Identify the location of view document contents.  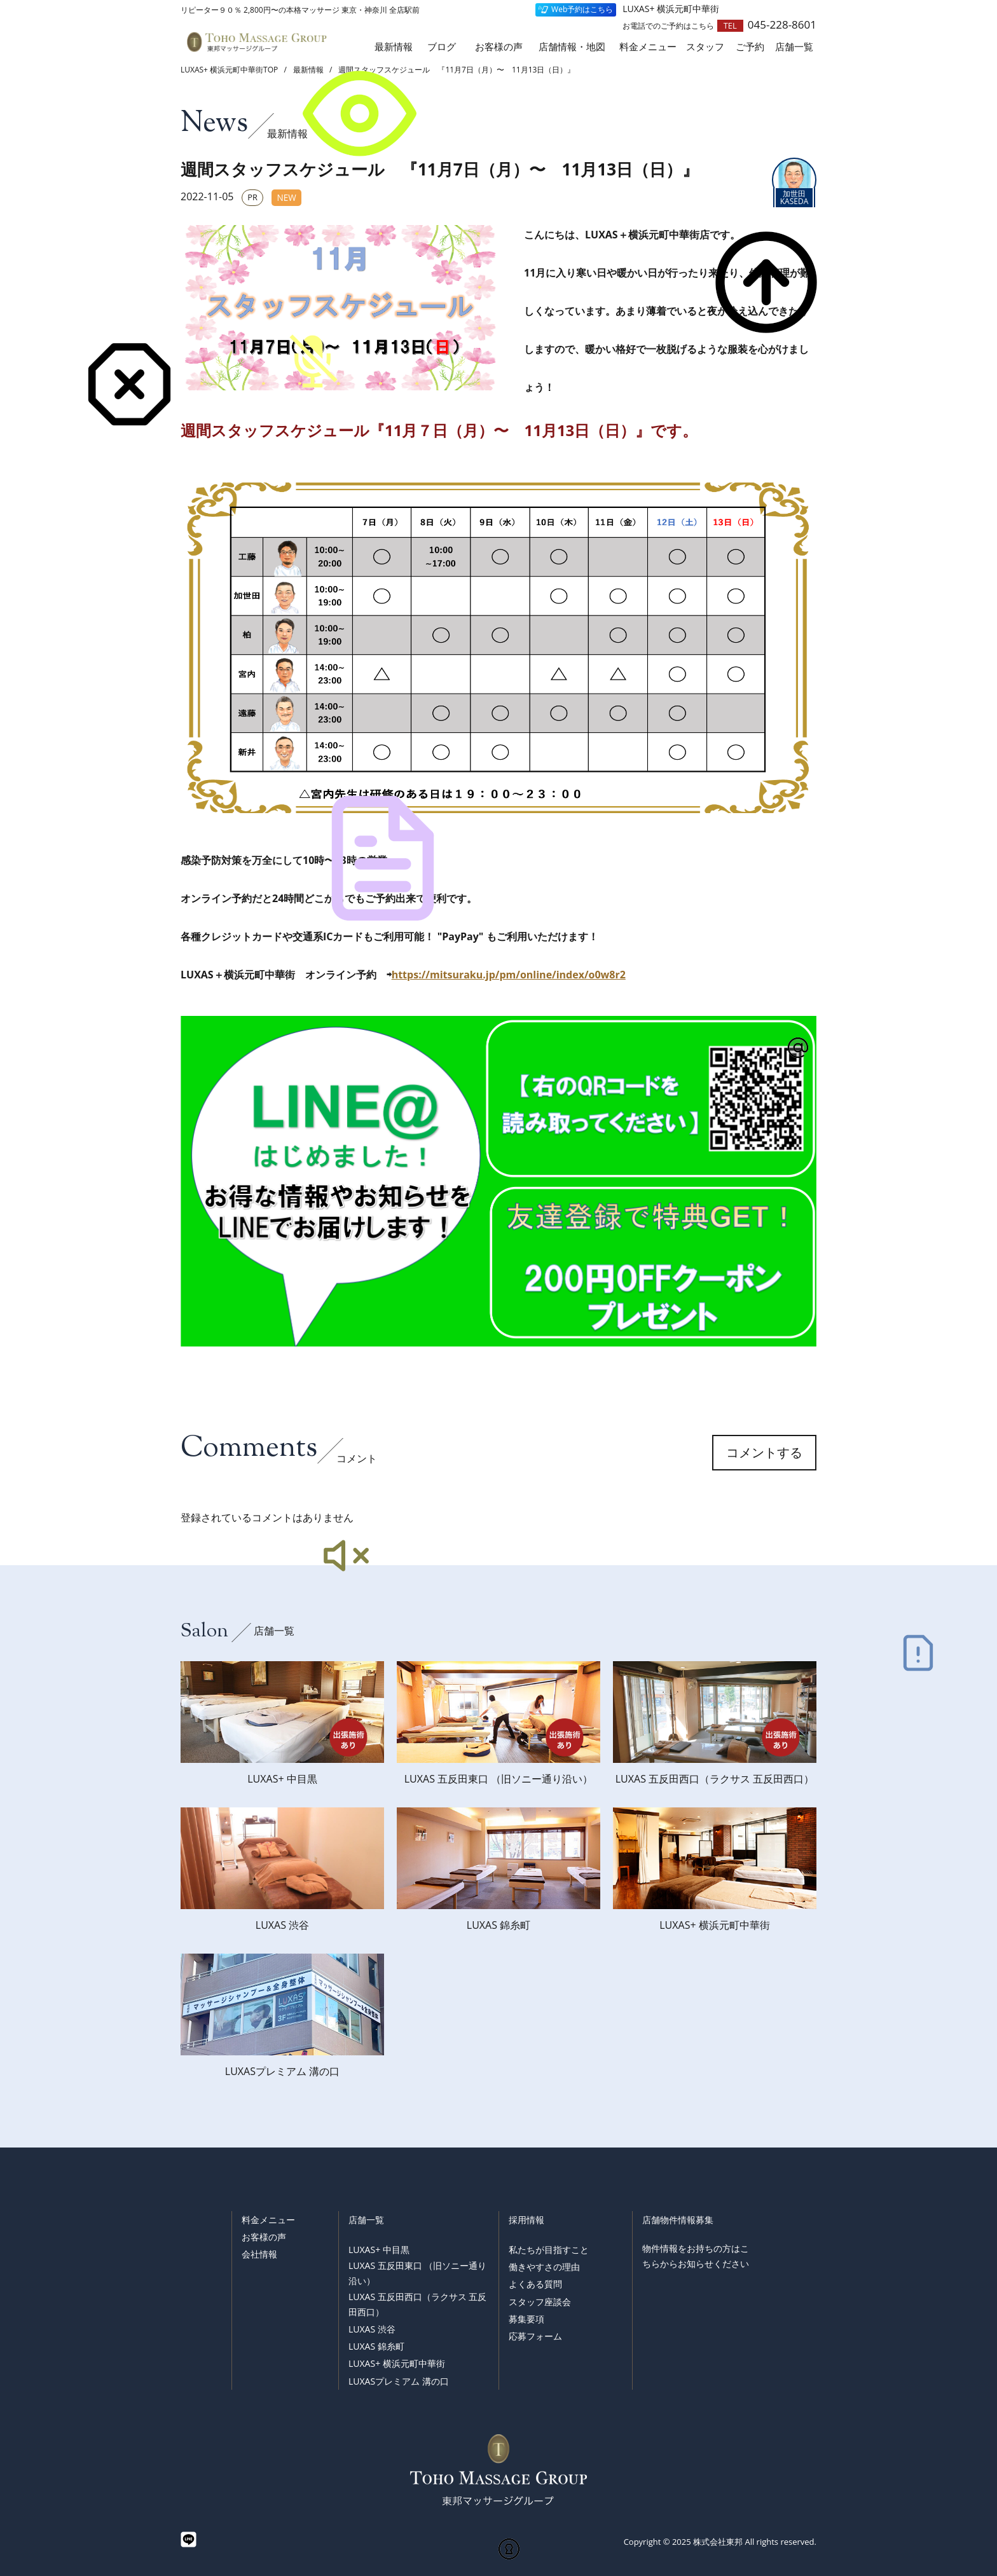
(383, 858).